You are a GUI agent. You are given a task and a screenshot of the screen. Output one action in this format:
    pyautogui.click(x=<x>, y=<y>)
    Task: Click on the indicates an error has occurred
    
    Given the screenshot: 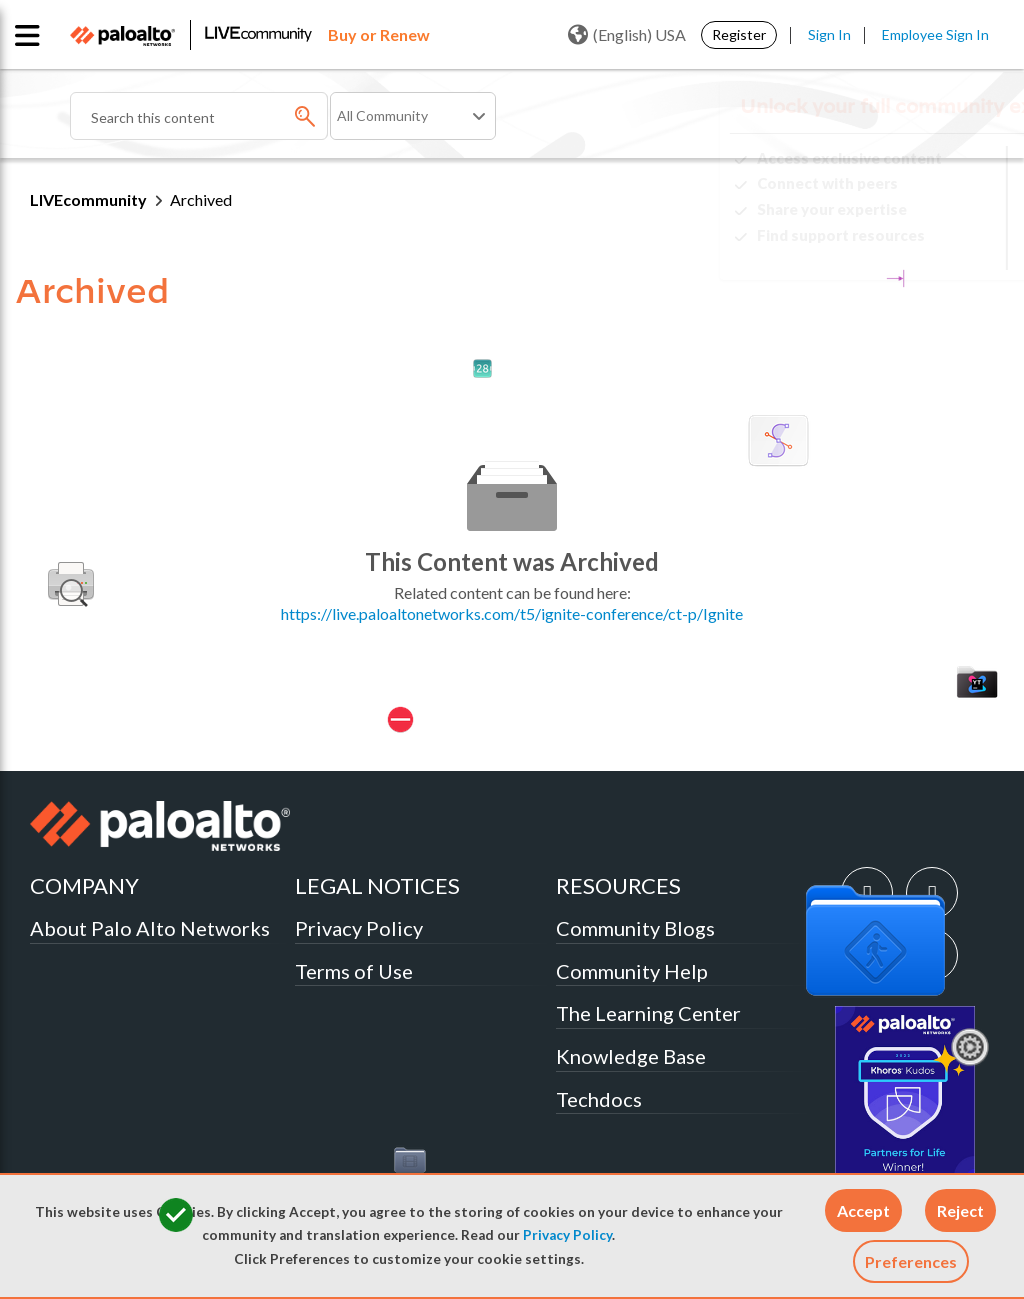 What is the action you would take?
    pyautogui.click(x=400, y=719)
    